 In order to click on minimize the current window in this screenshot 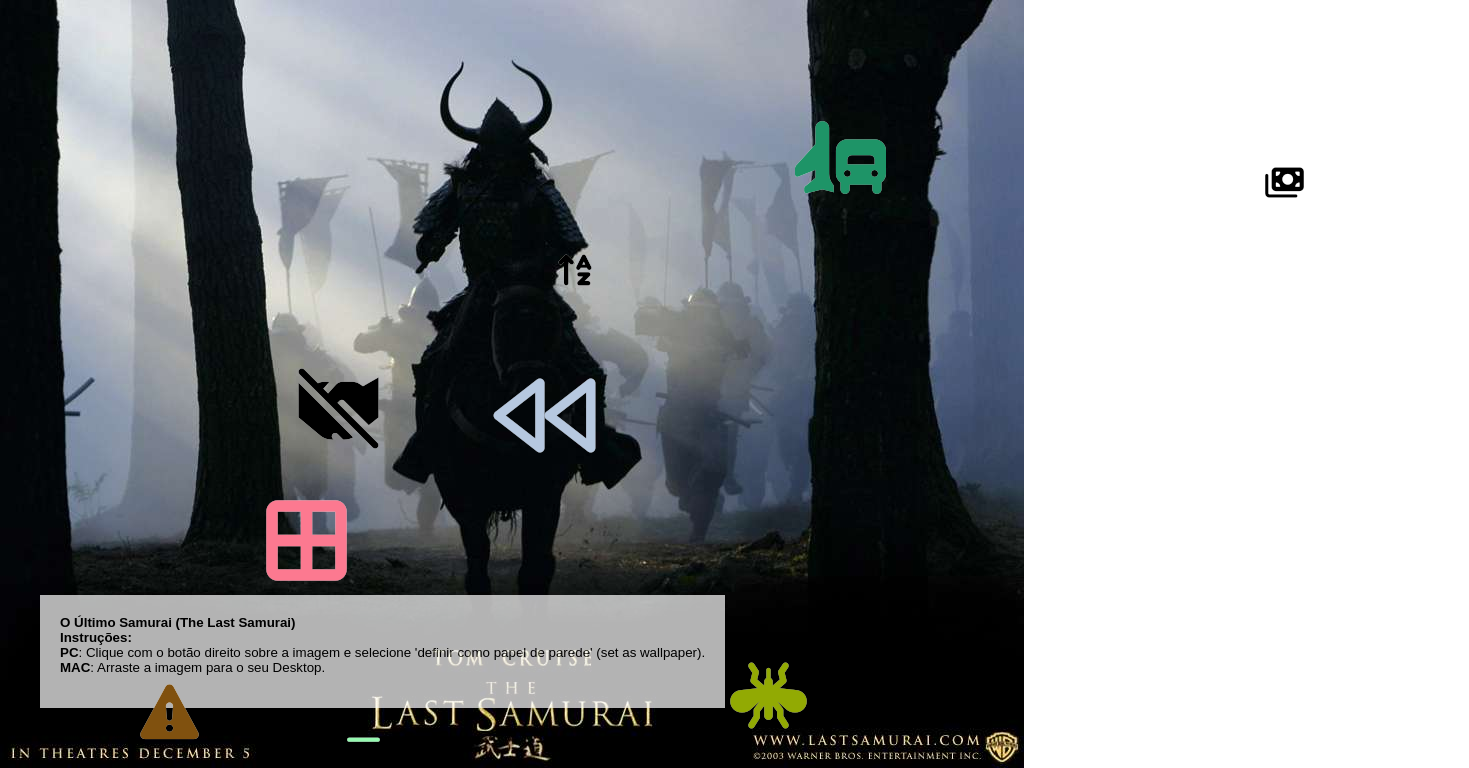, I will do `click(363, 729)`.